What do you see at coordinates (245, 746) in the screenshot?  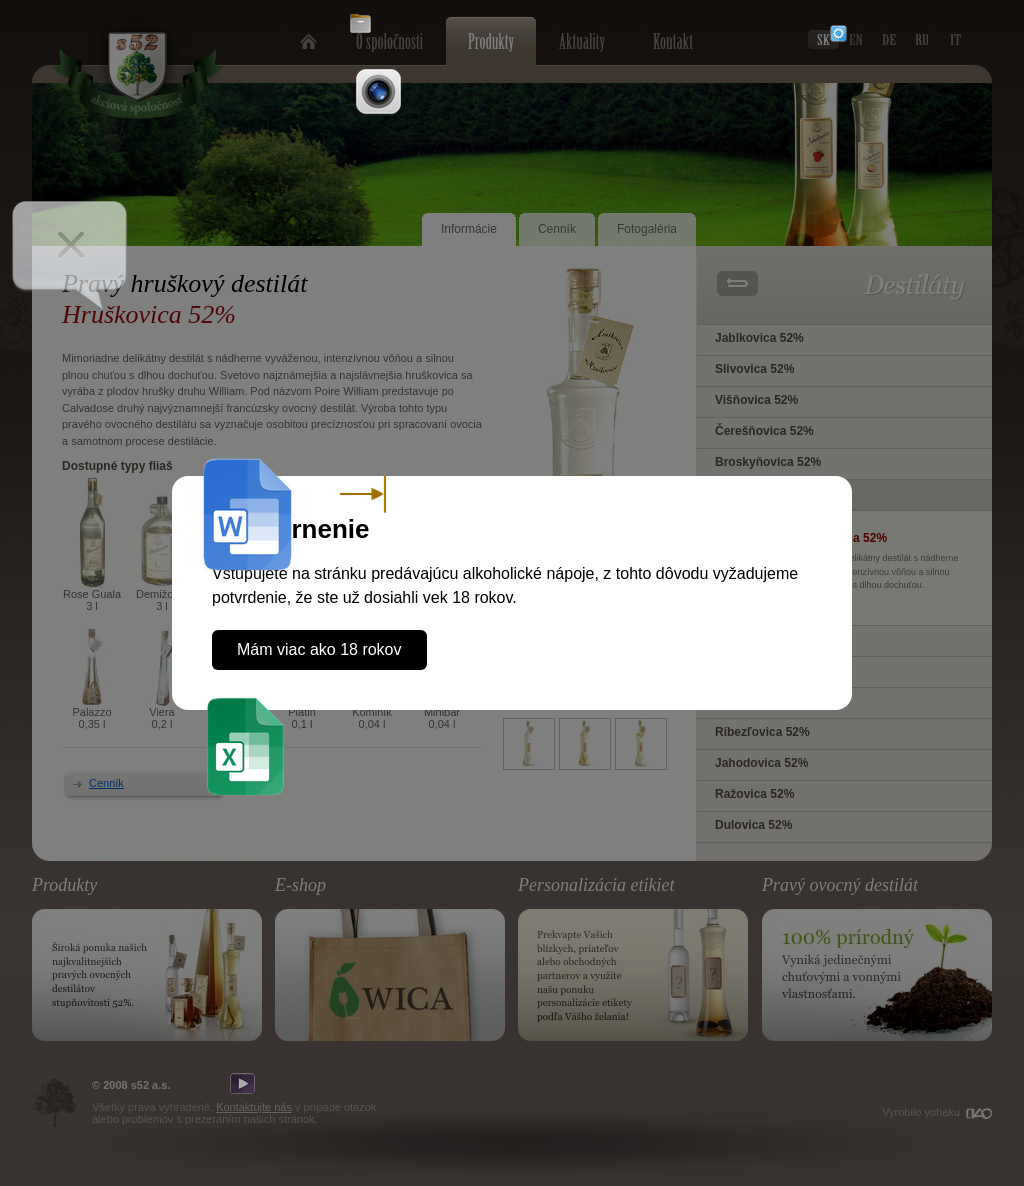 I see `open a microsoft excel spreadsheet file` at bounding box center [245, 746].